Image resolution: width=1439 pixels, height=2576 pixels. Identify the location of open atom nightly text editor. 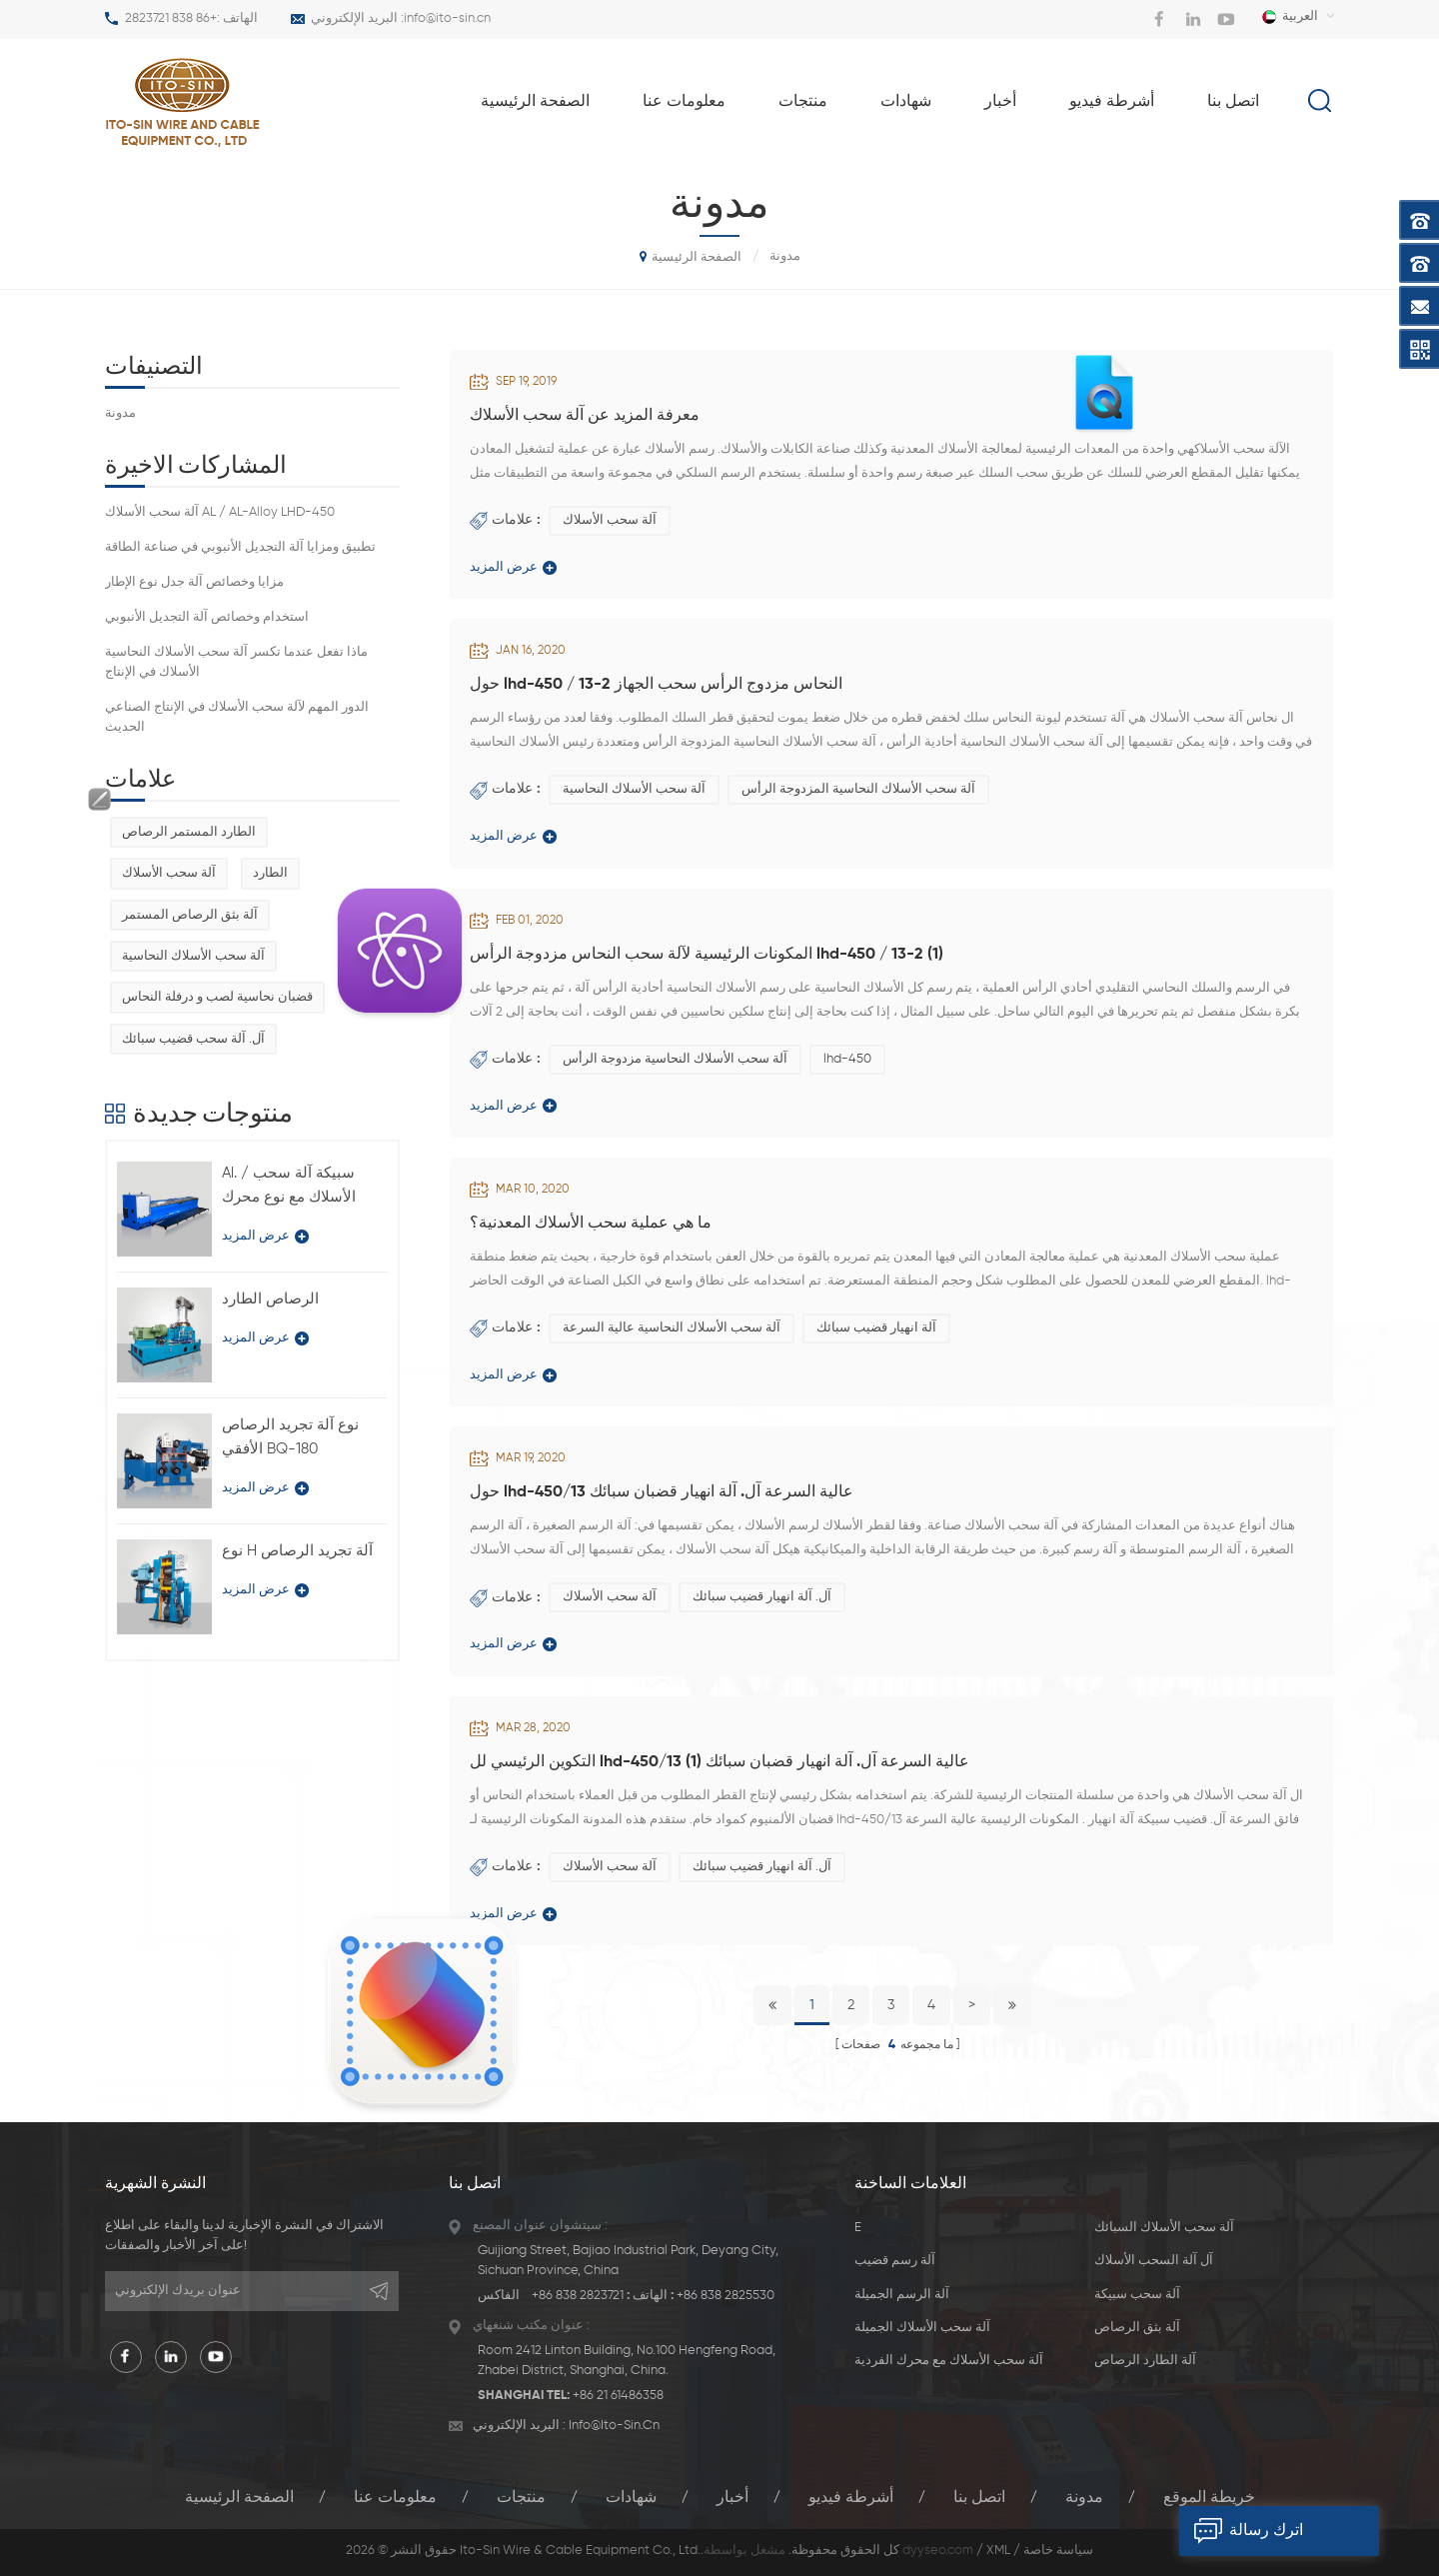
(400, 951).